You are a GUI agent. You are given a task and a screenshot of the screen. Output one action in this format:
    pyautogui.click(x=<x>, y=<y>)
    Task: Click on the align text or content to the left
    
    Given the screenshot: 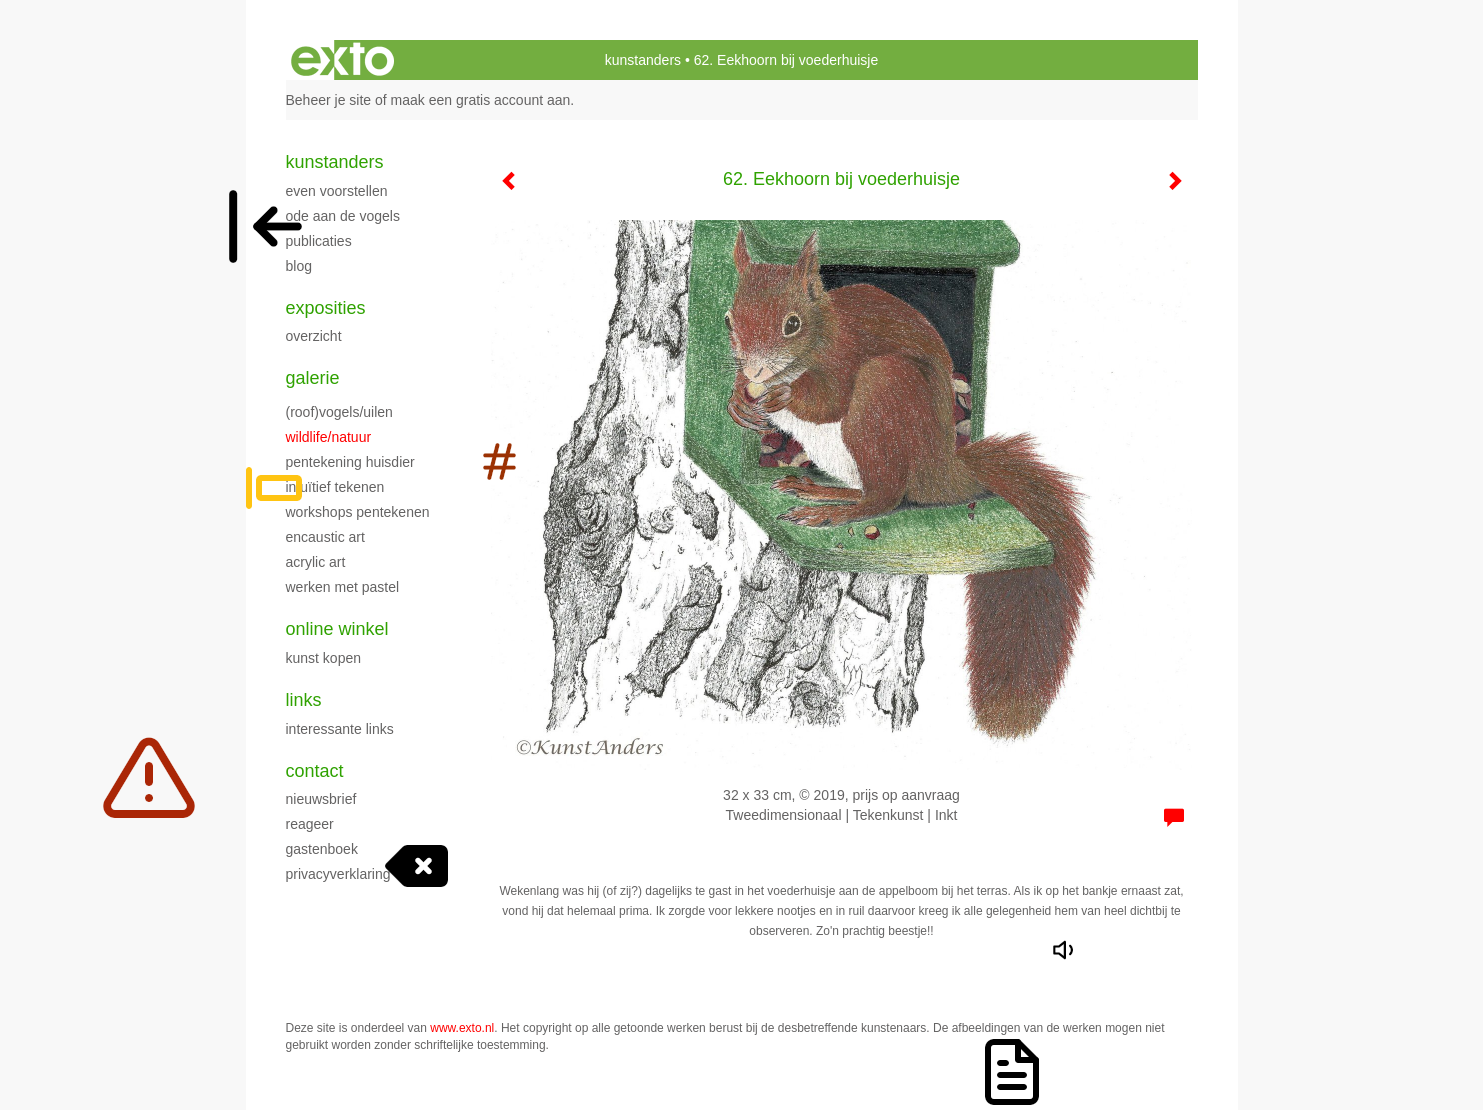 What is the action you would take?
    pyautogui.click(x=273, y=488)
    